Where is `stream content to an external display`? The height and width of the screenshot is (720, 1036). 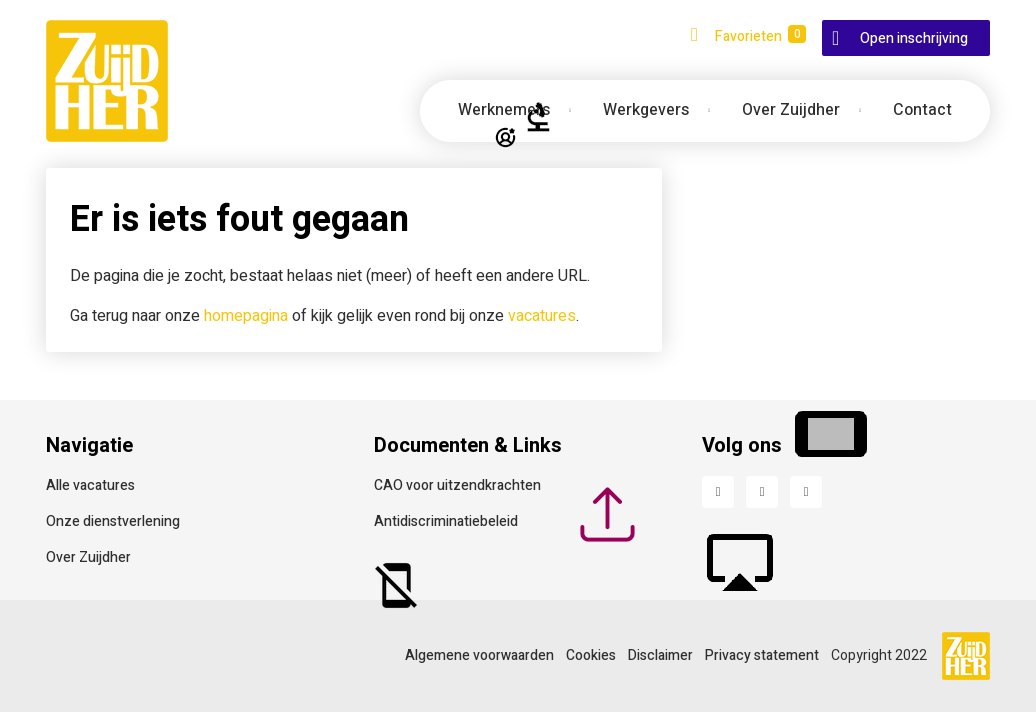 stream content to an external display is located at coordinates (740, 561).